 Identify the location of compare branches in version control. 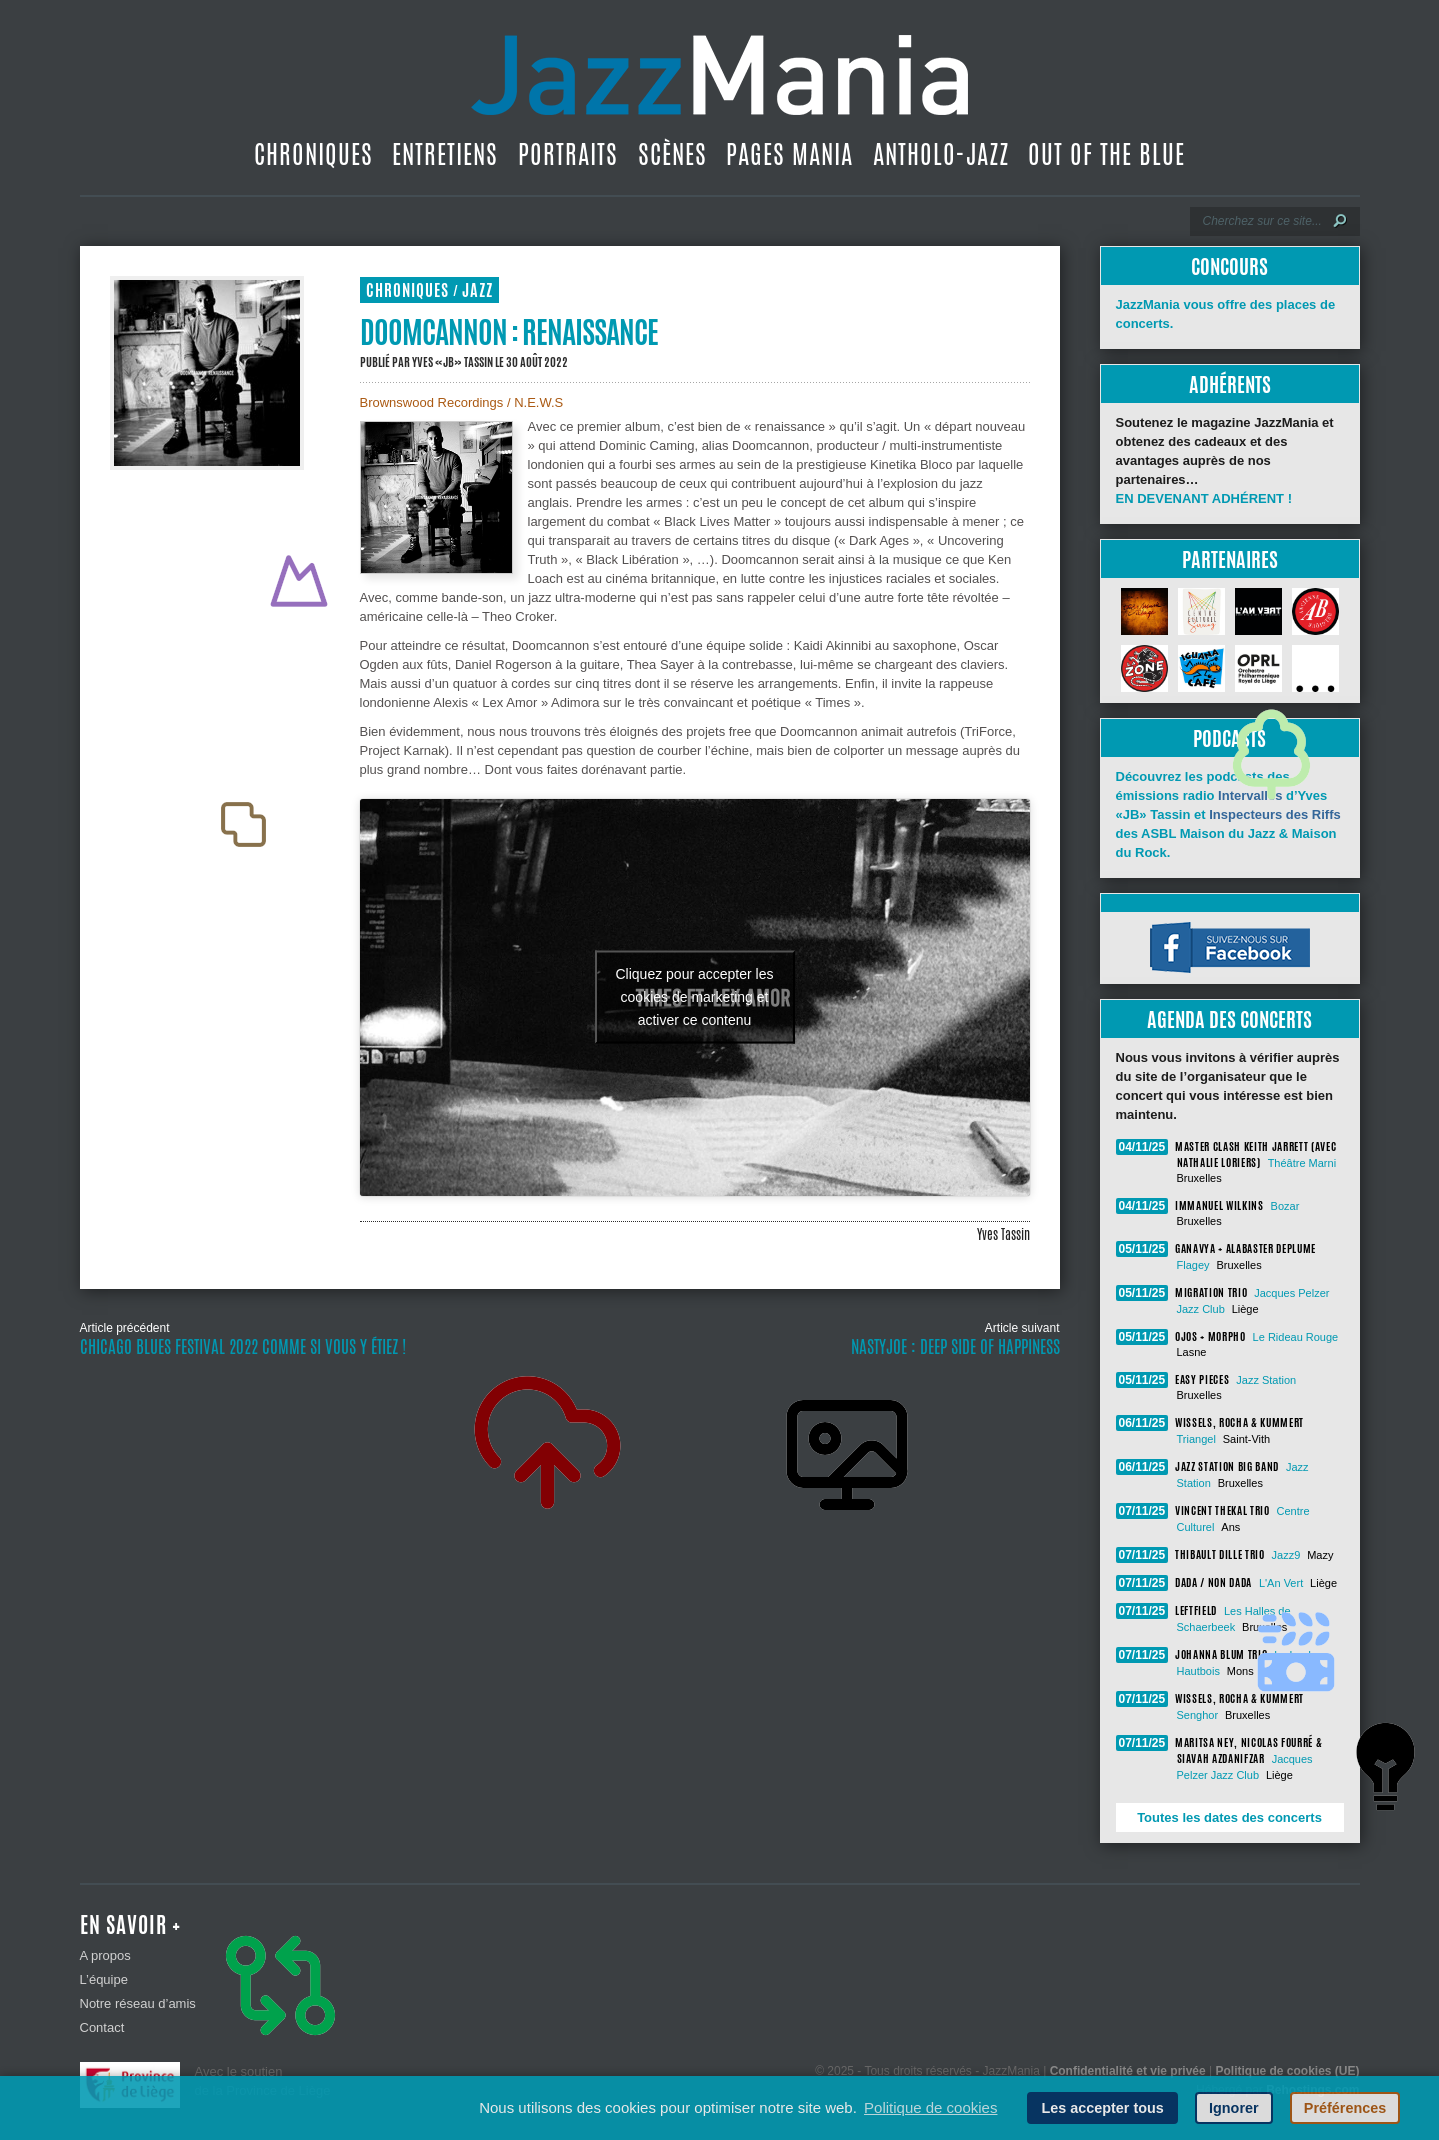
(280, 1985).